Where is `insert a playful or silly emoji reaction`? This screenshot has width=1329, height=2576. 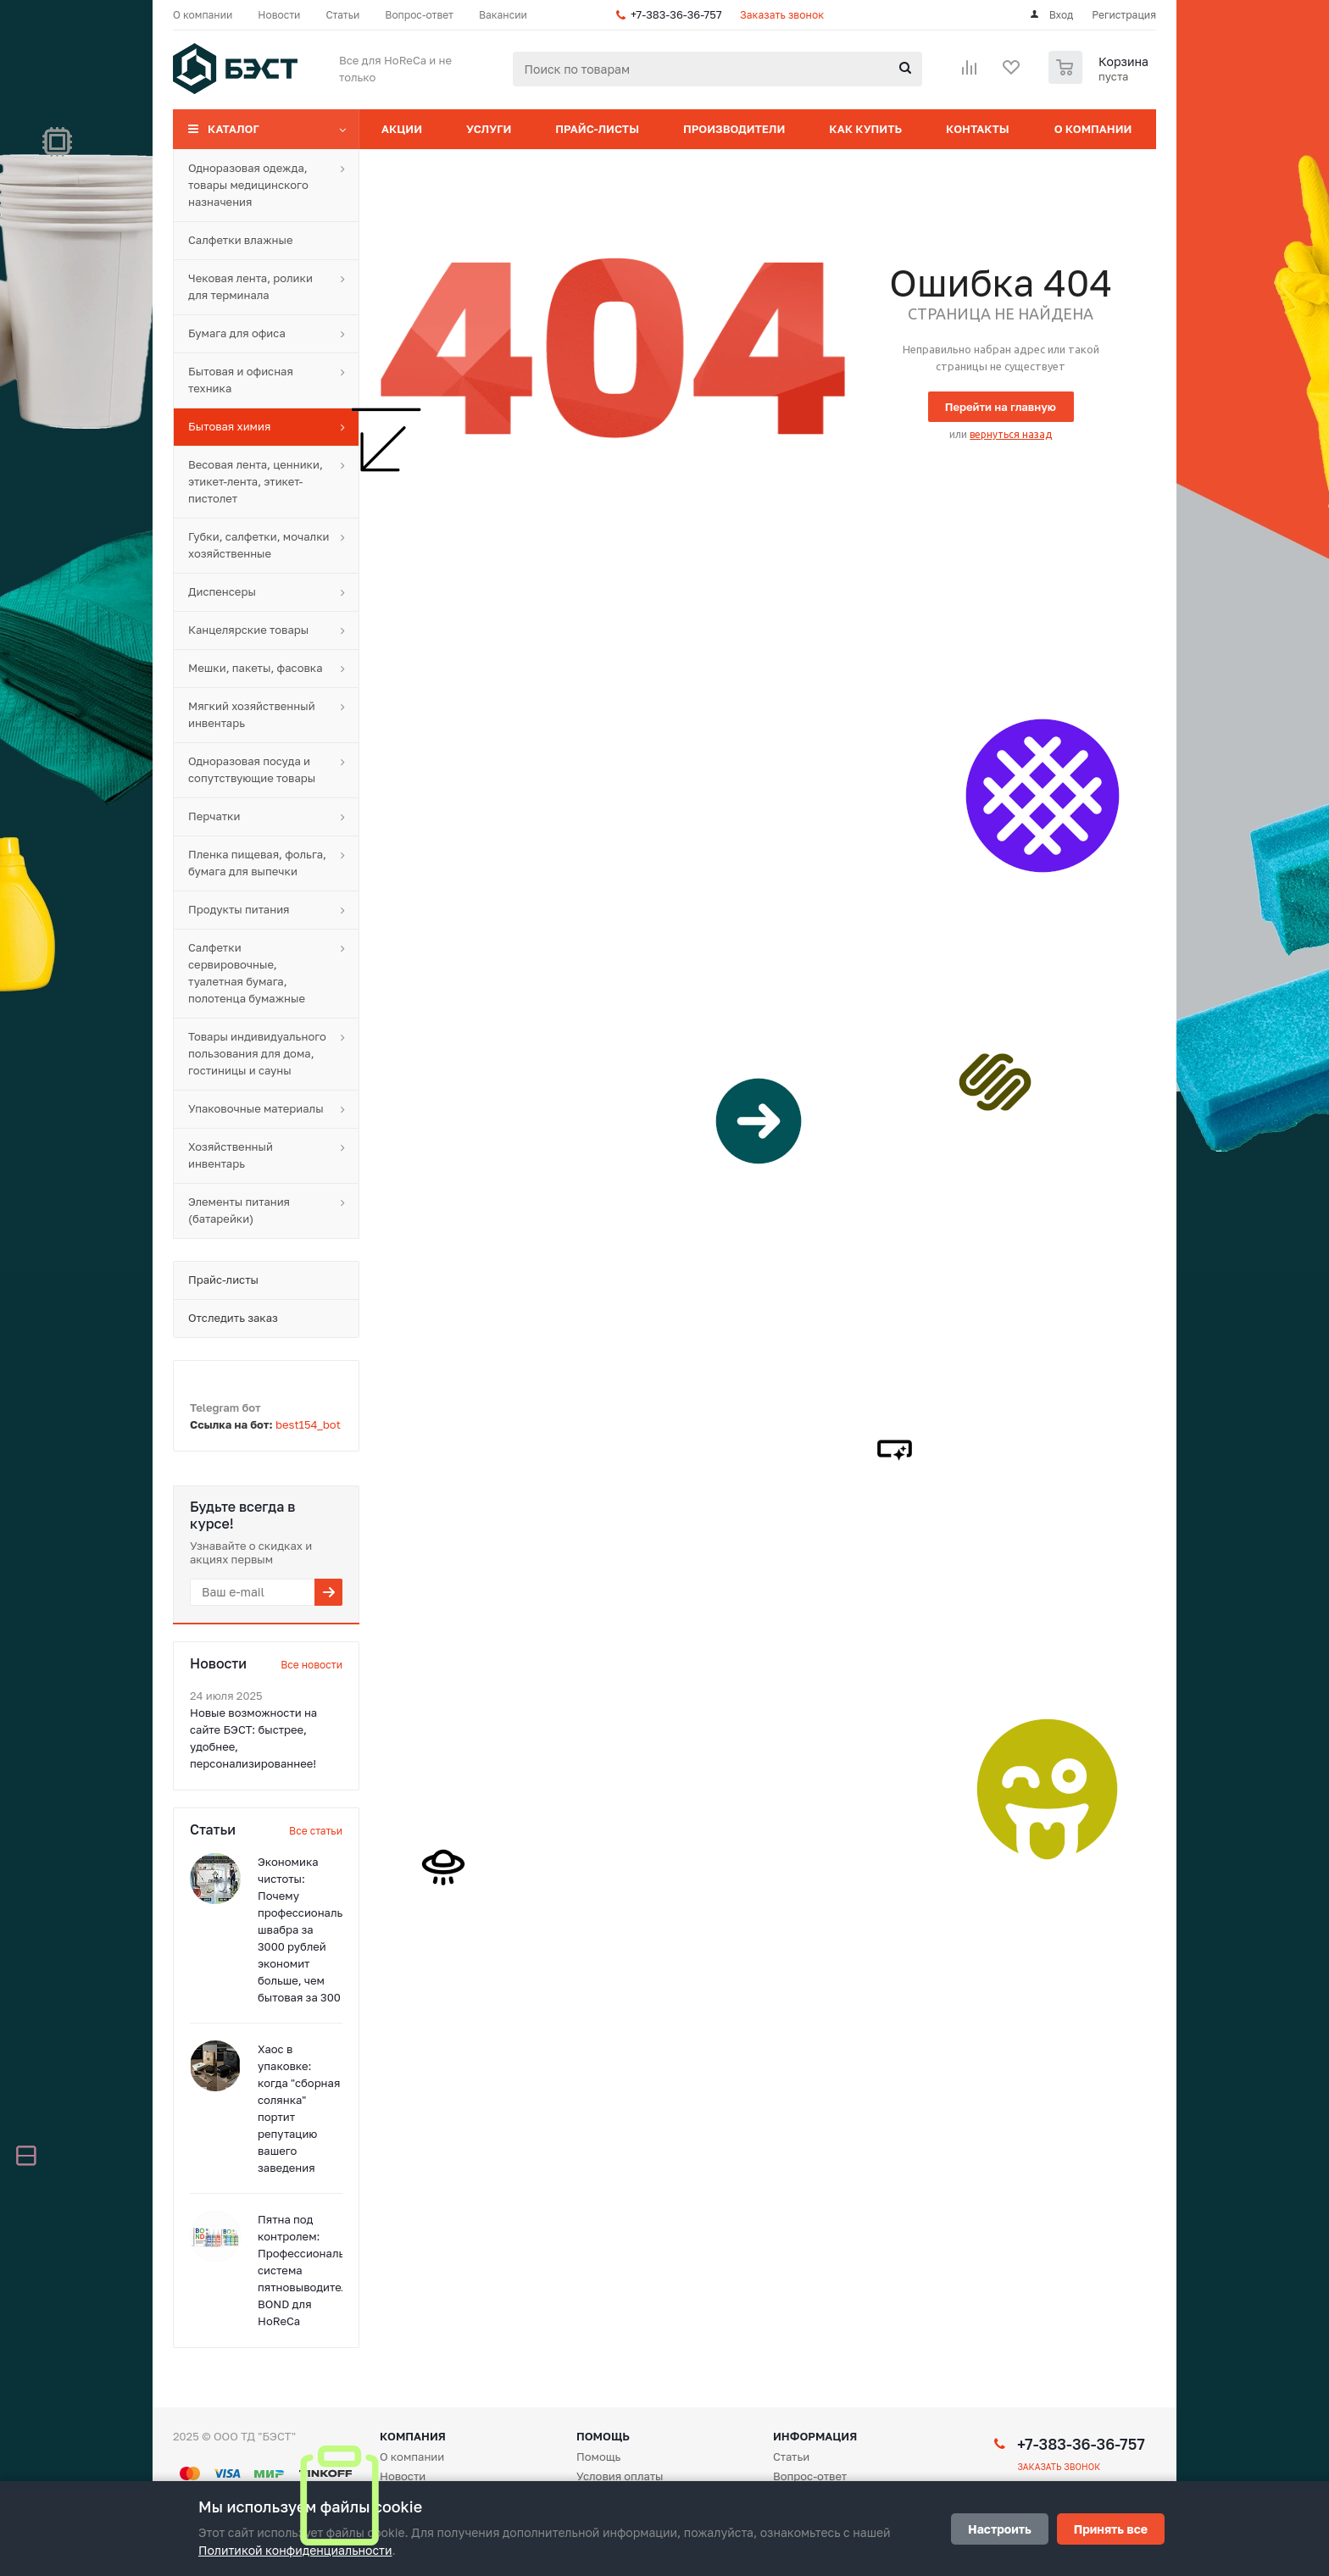 insert a playful or silly emoji reaction is located at coordinates (1047, 1789).